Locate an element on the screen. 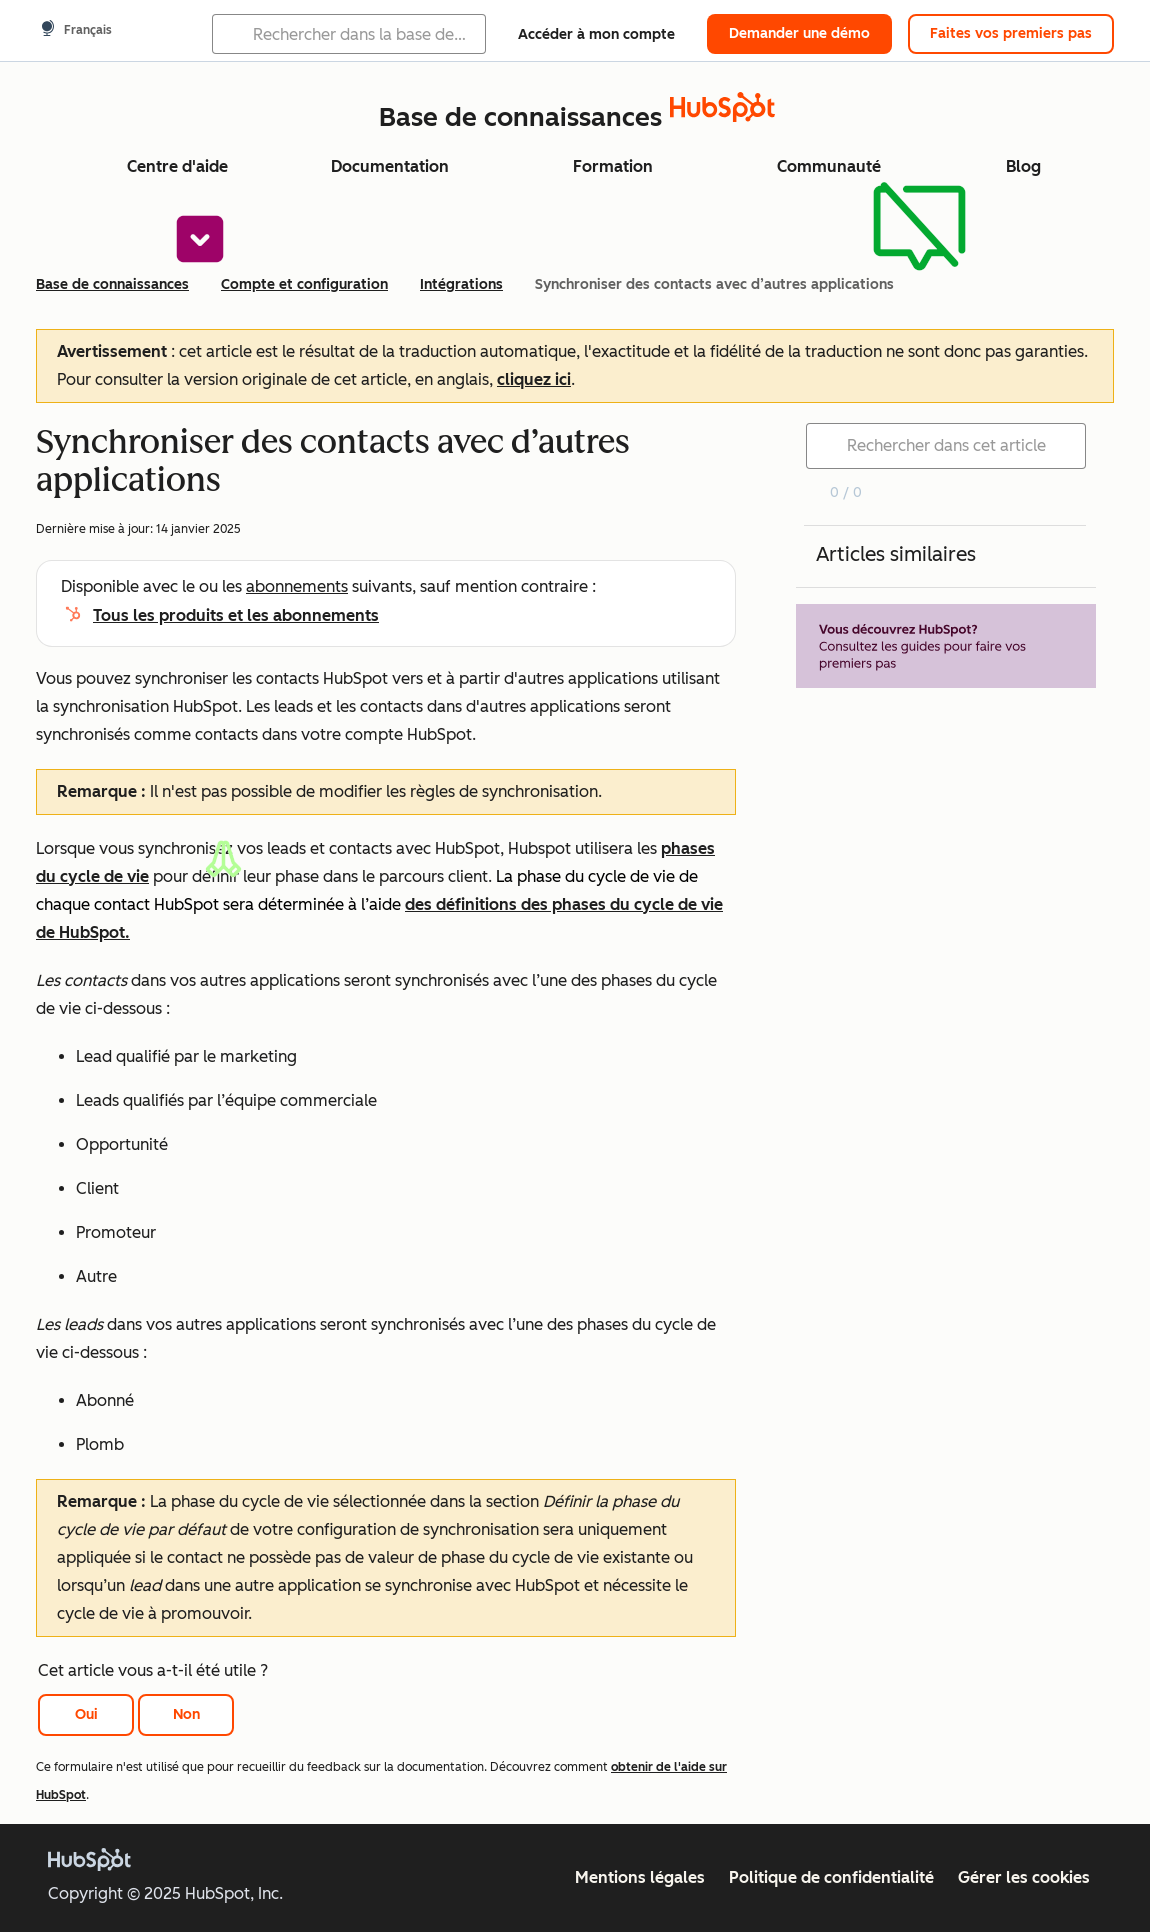 This screenshot has height=1932, width=1150. mute or disable chat notifications is located at coordinates (919, 224).